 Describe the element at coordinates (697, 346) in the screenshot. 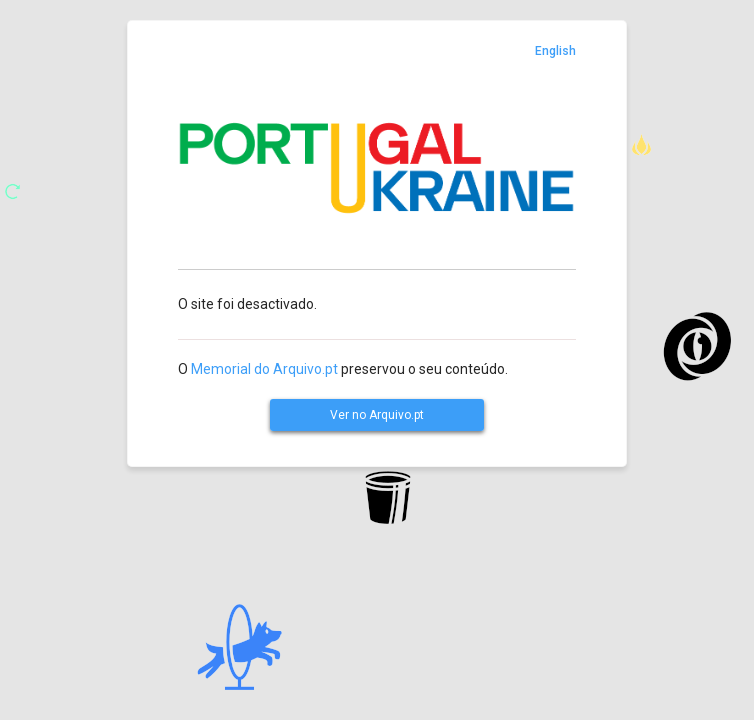

I see `indicates a surreal or dream-like game state` at that location.